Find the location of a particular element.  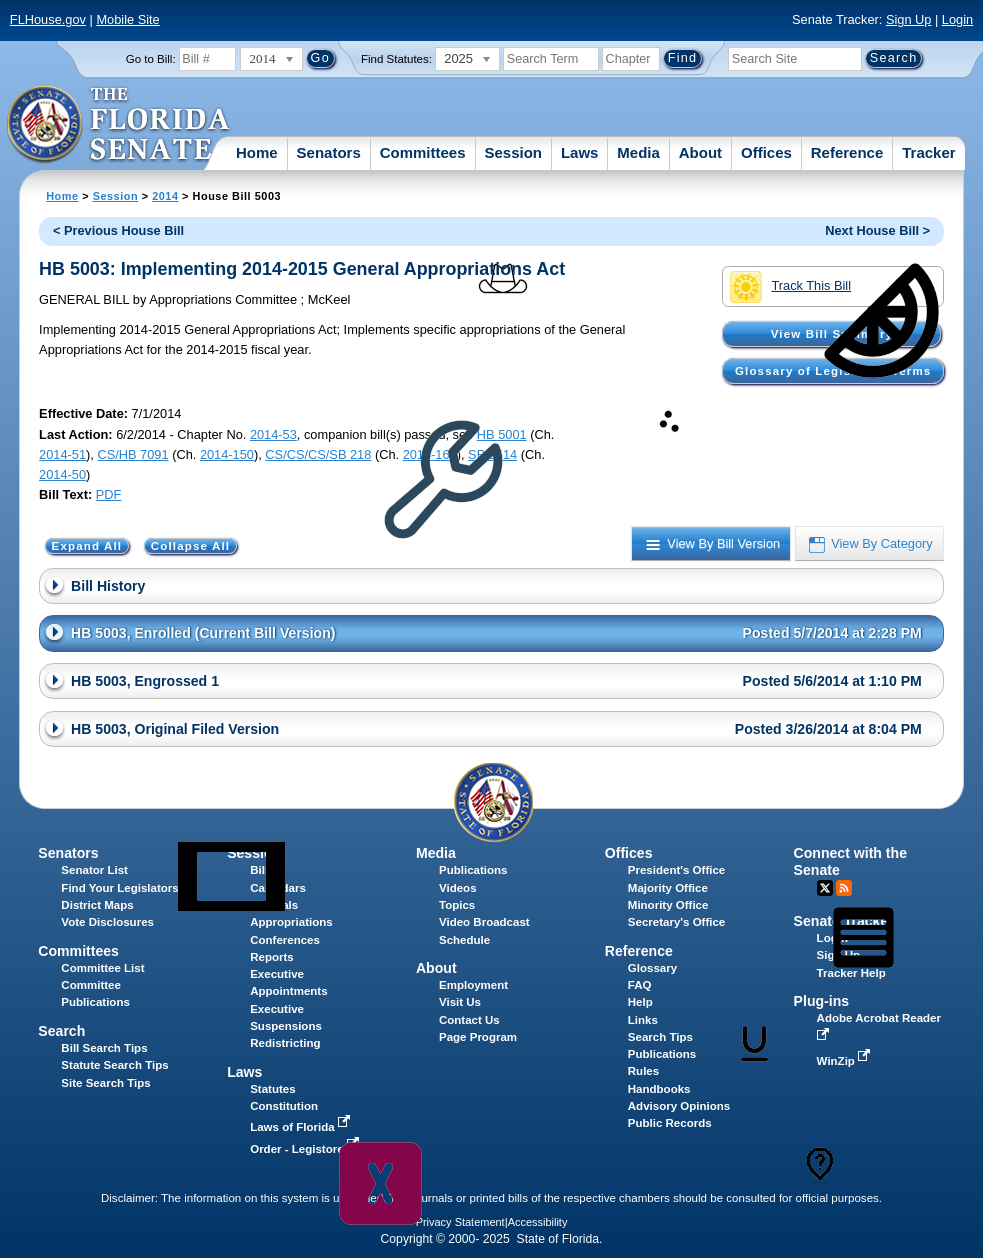

apply underline formatting to selected text is located at coordinates (754, 1043).